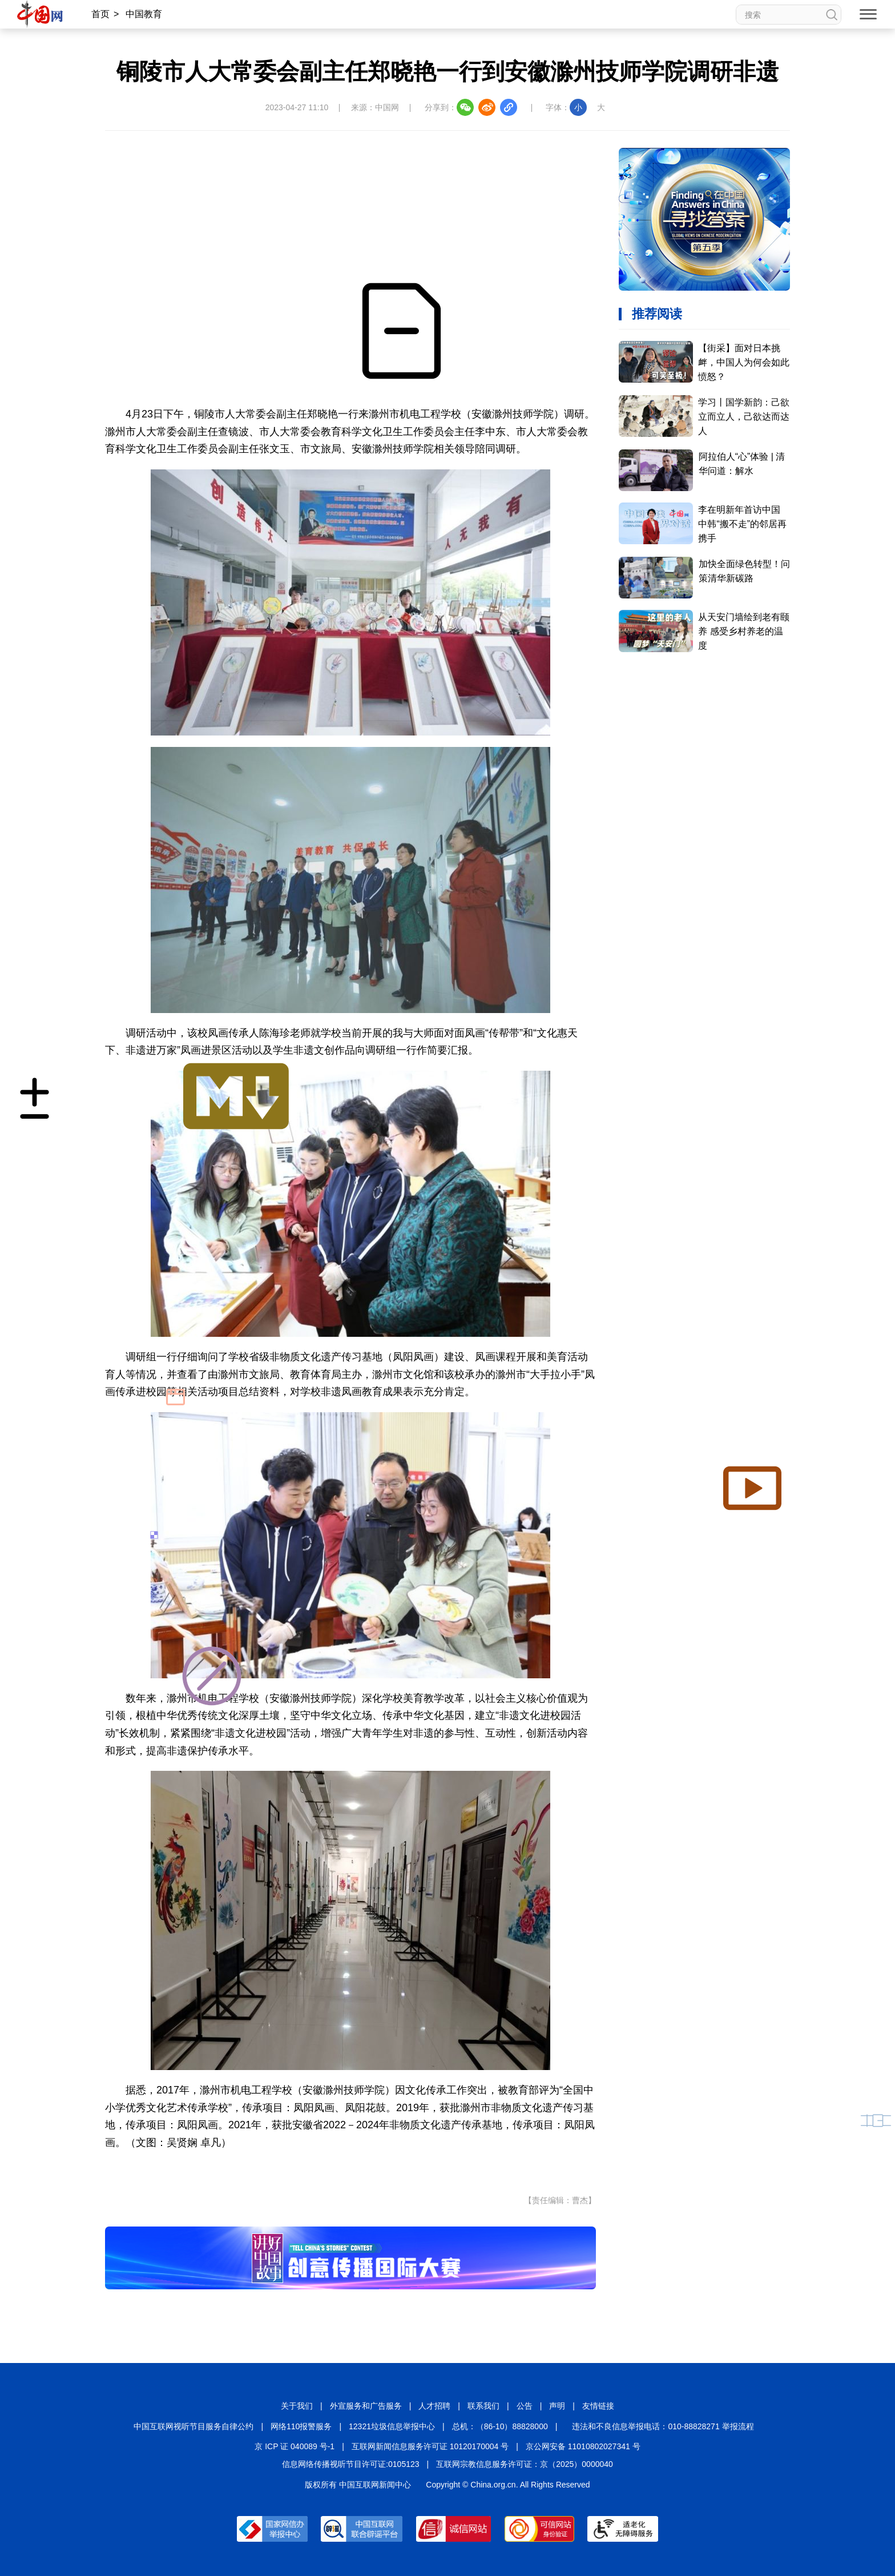 This screenshot has height=2576, width=895. Describe the element at coordinates (752, 1488) in the screenshot. I see `play a video` at that location.